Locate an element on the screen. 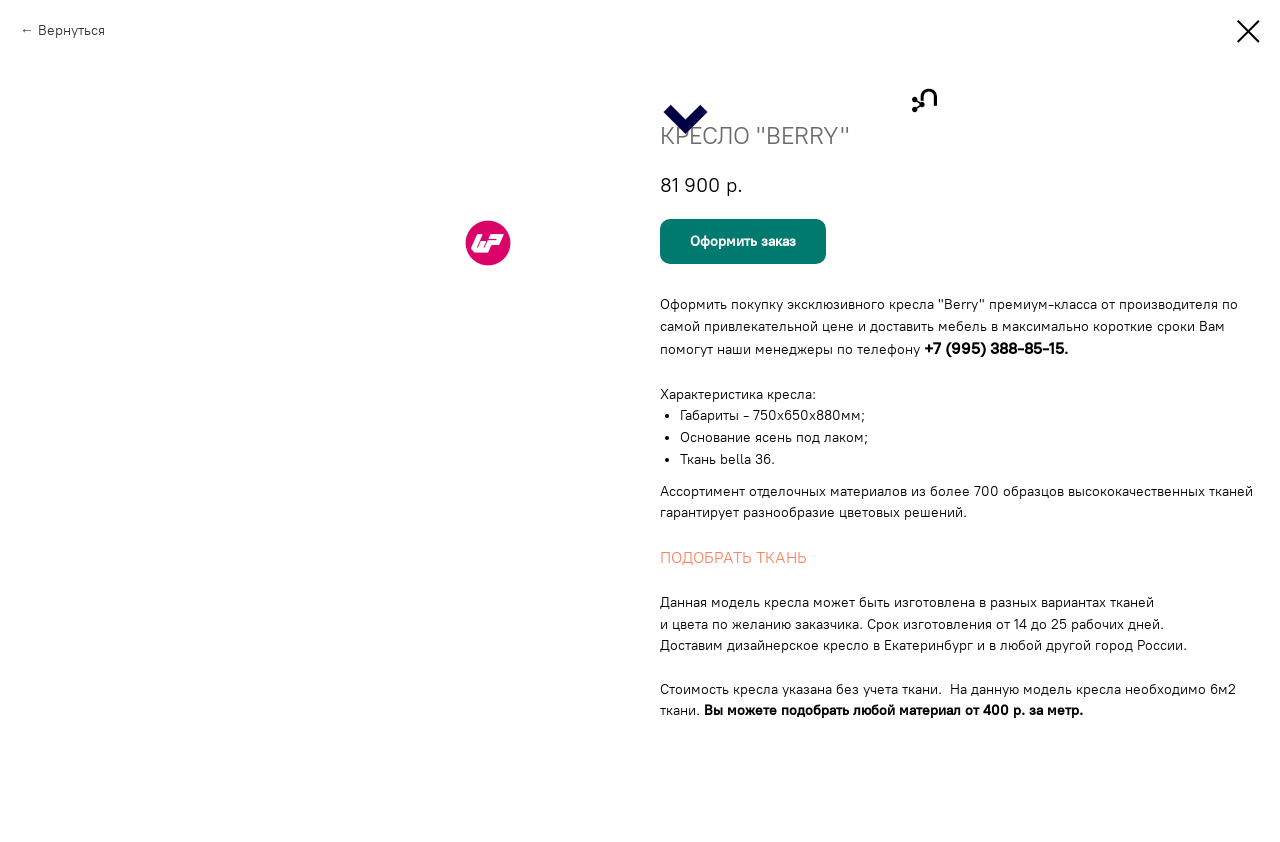  rendact brand logo is located at coordinates (488, 243).